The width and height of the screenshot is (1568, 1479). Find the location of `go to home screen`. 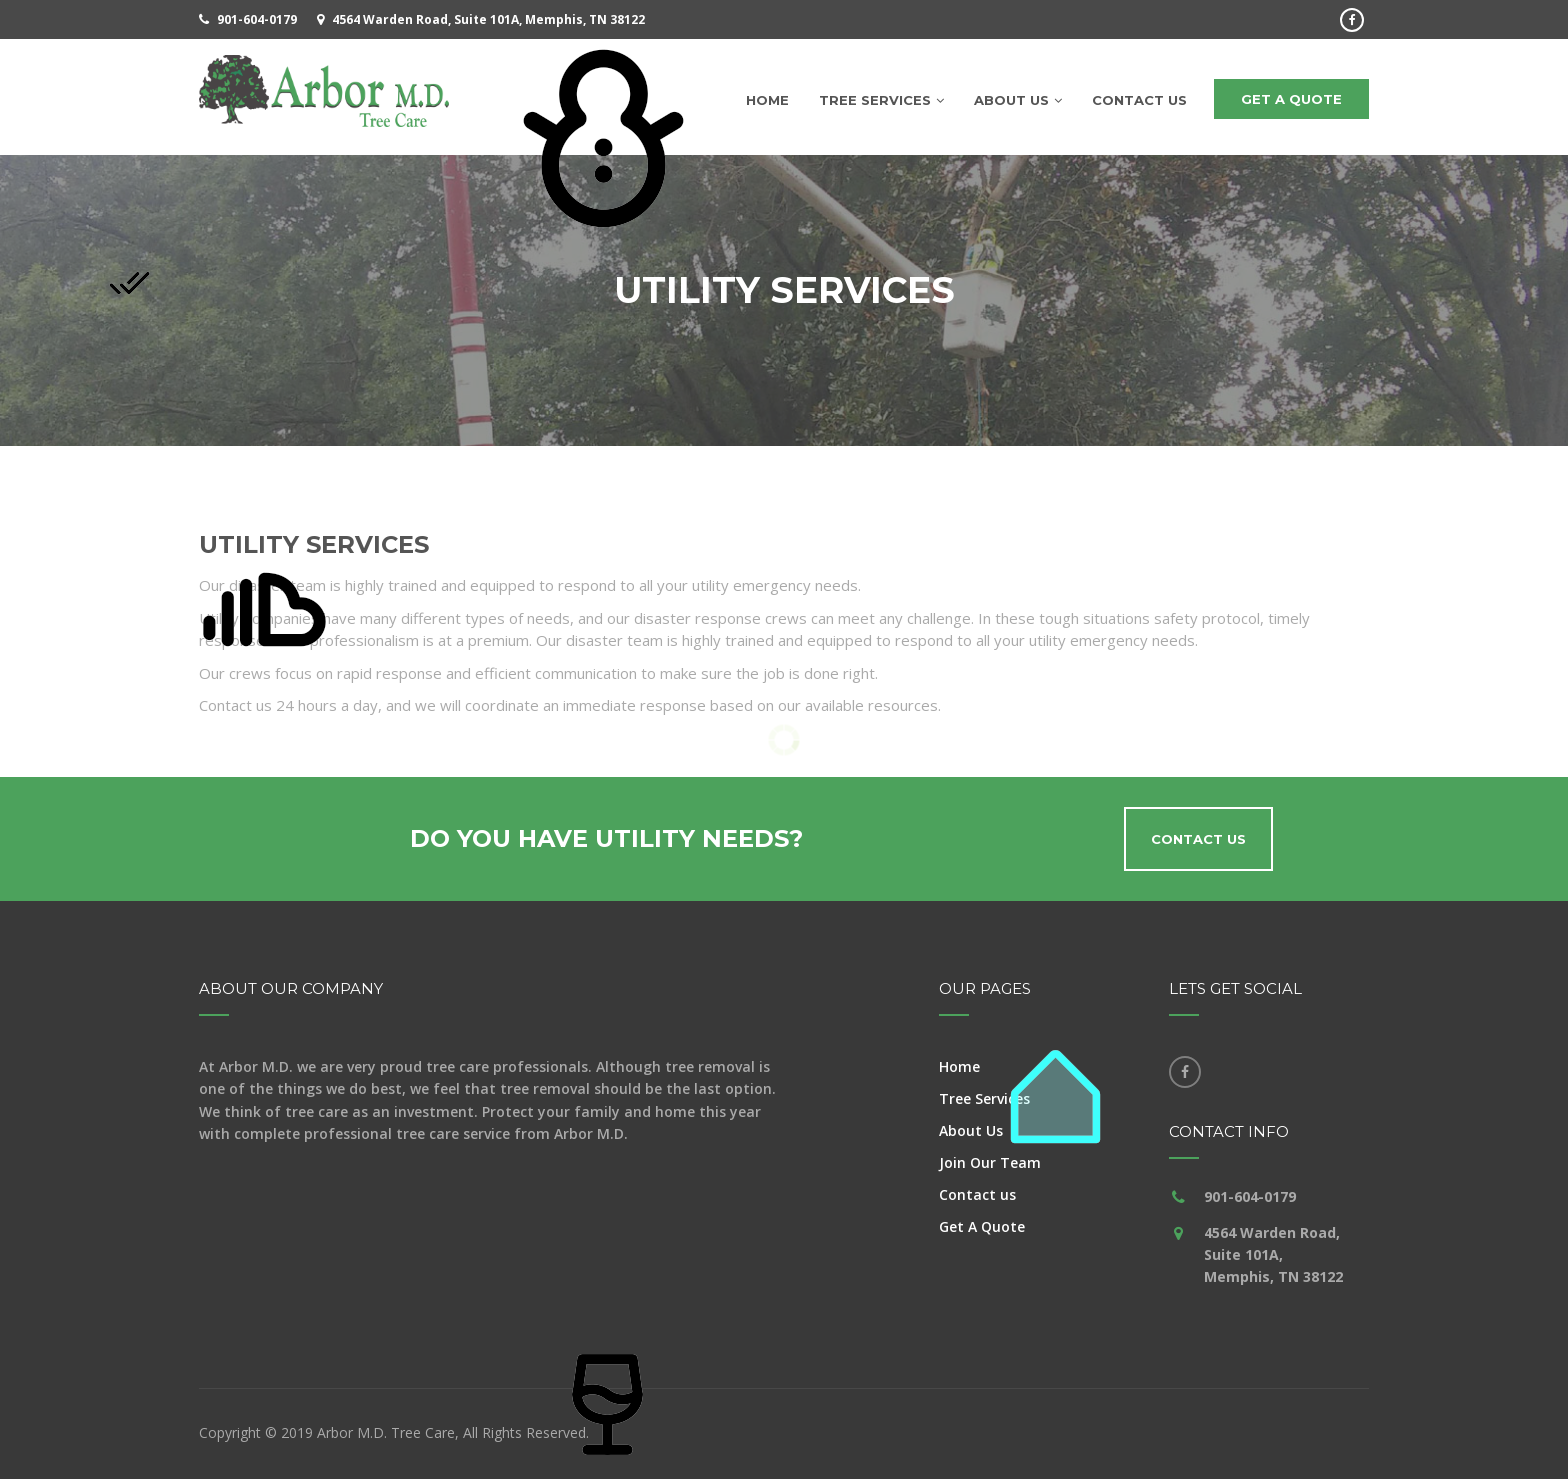

go to home screen is located at coordinates (1055, 1098).